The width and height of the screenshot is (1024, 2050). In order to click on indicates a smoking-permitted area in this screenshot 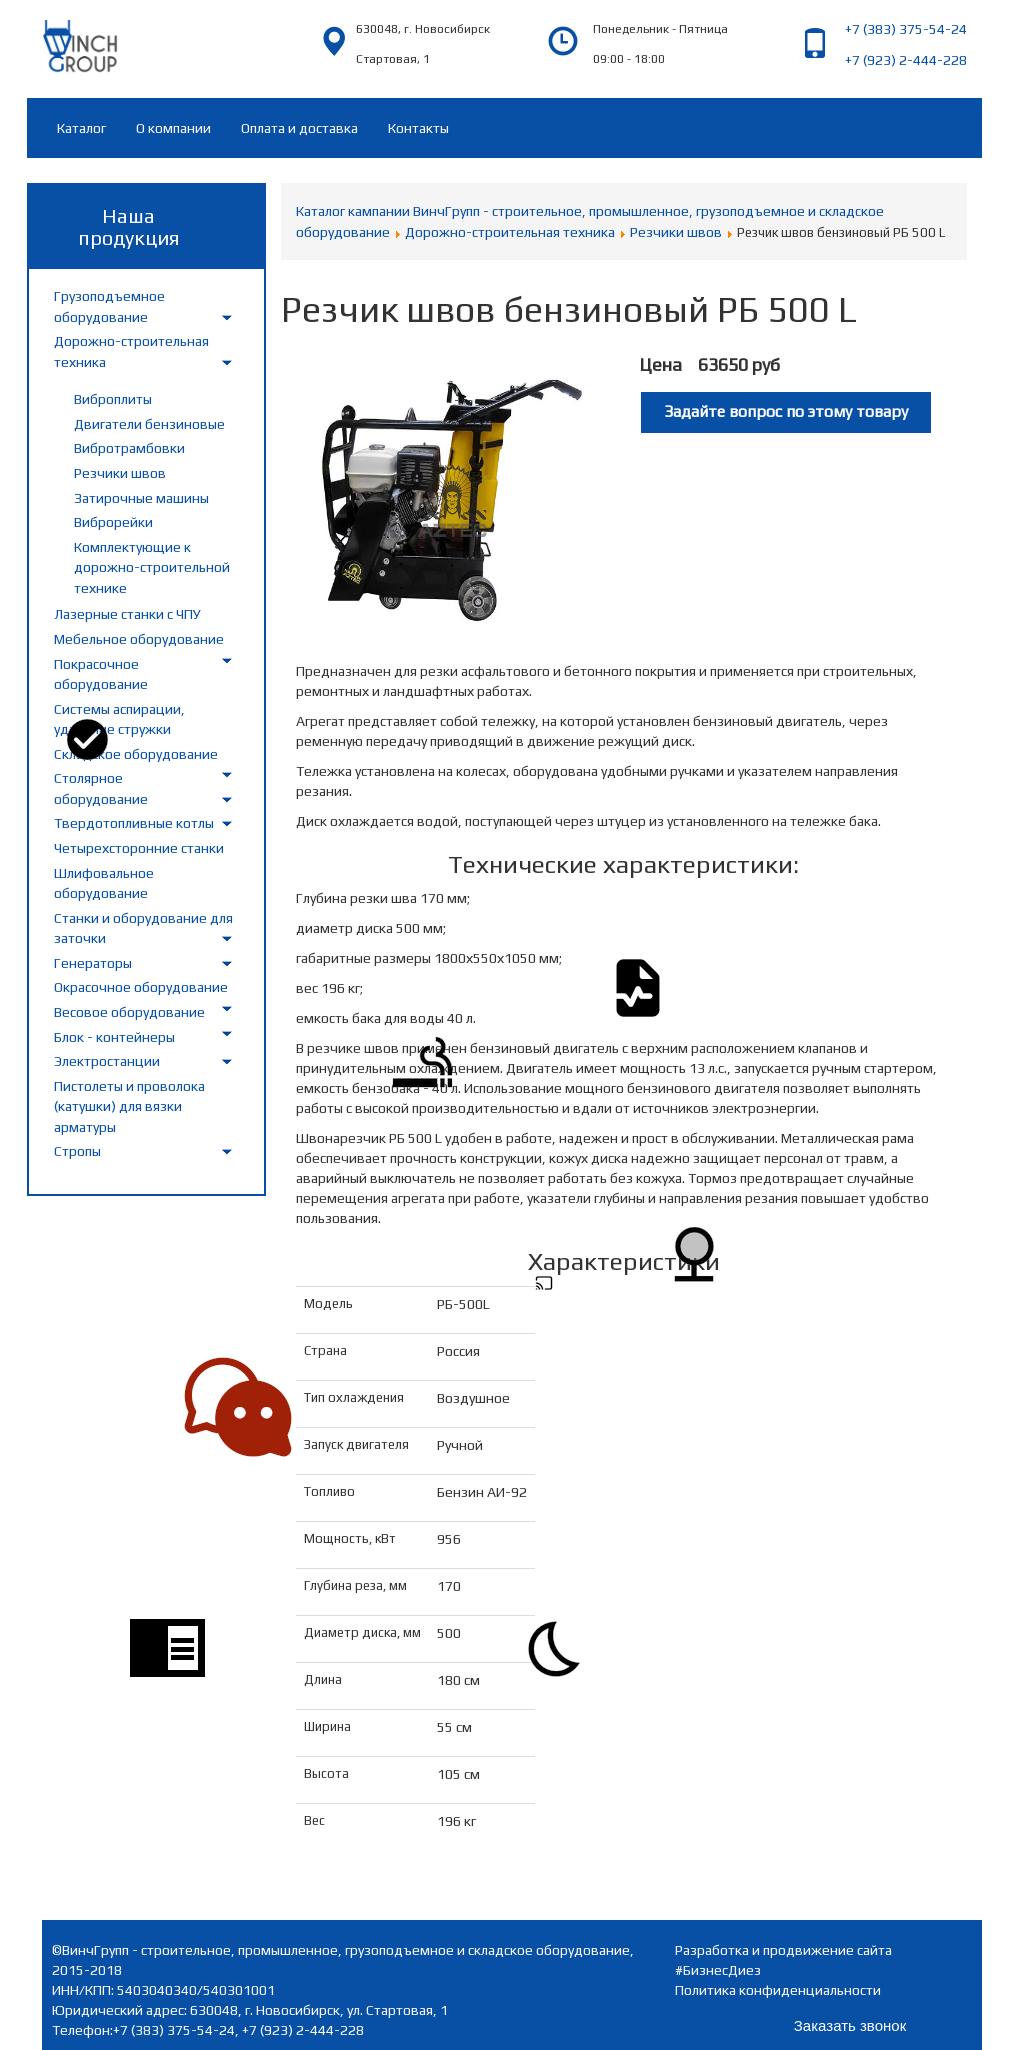, I will do `click(422, 1066)`.